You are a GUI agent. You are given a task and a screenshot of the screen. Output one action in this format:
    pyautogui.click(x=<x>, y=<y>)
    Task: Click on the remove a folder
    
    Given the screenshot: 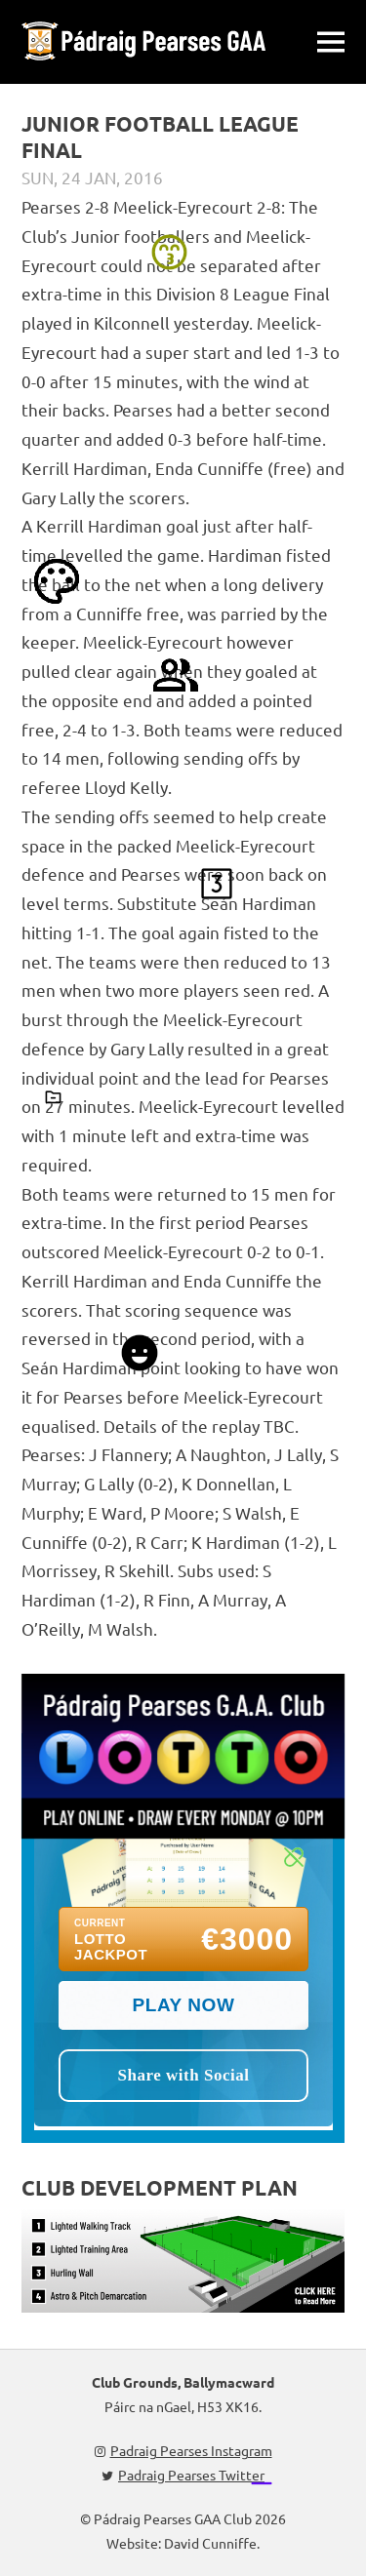 What is the action you would take?
    pyautogui.click(x=53, y=1096)
    